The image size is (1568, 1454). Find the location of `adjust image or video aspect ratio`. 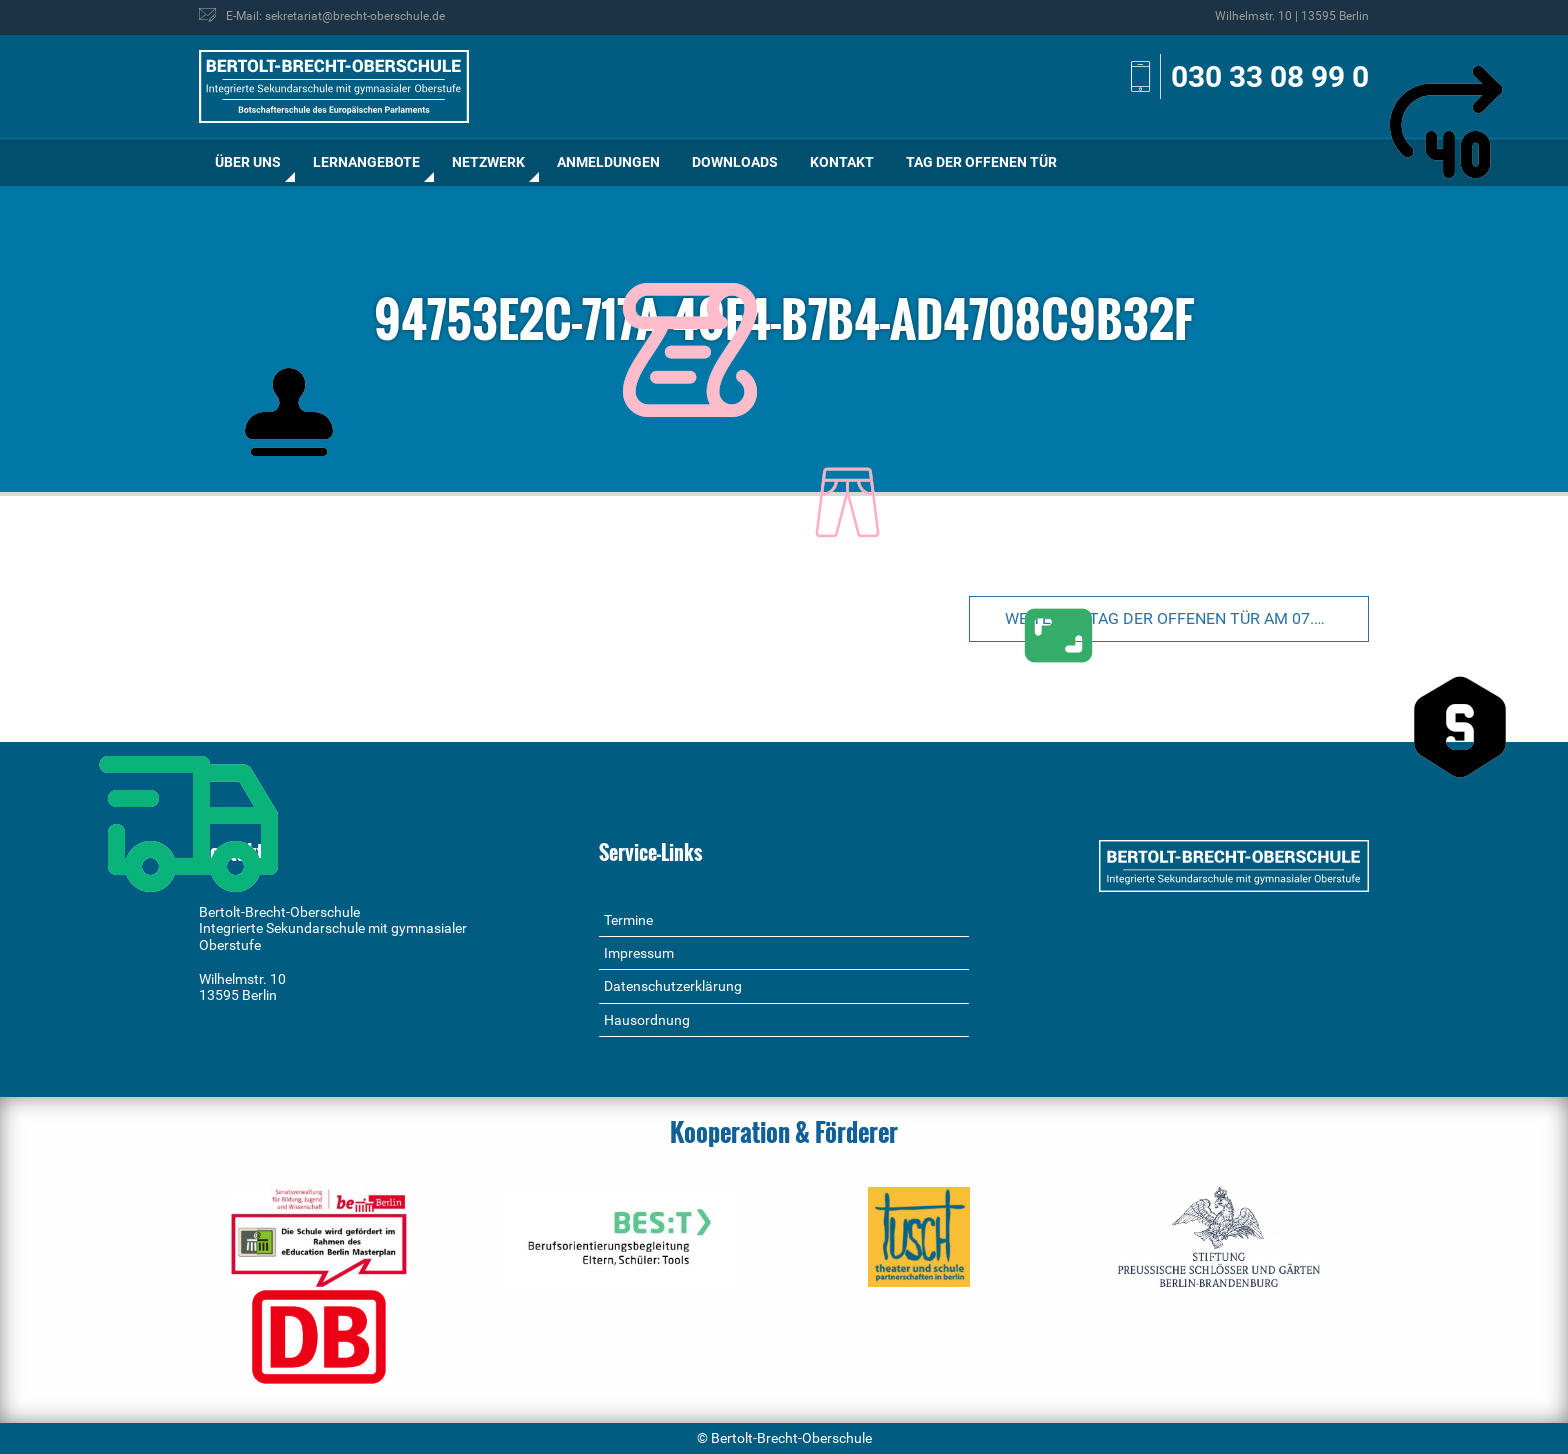

adjust image or video aspect ratio is located at coordinates (1058, 635).